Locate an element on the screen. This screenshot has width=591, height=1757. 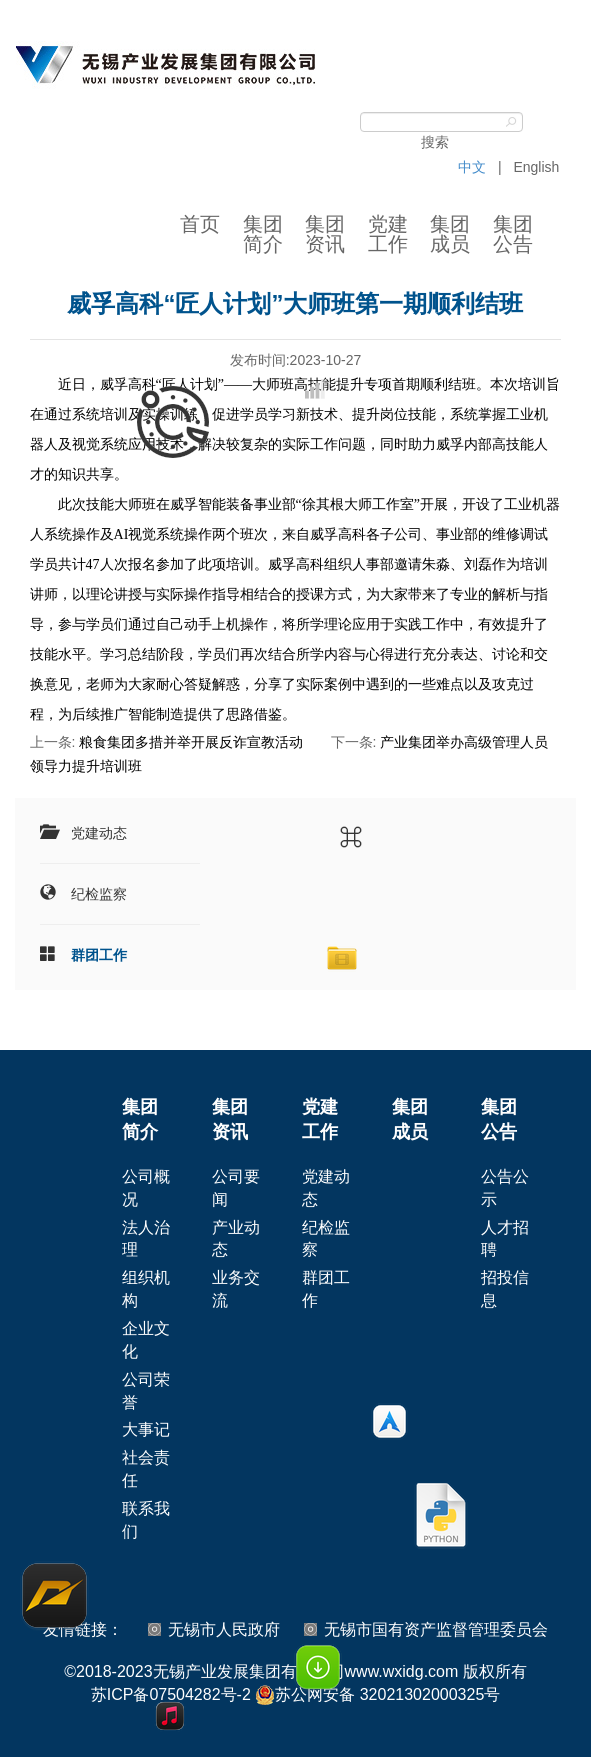
command key symbol on mac keyboards is located at coordinates (351, 837).